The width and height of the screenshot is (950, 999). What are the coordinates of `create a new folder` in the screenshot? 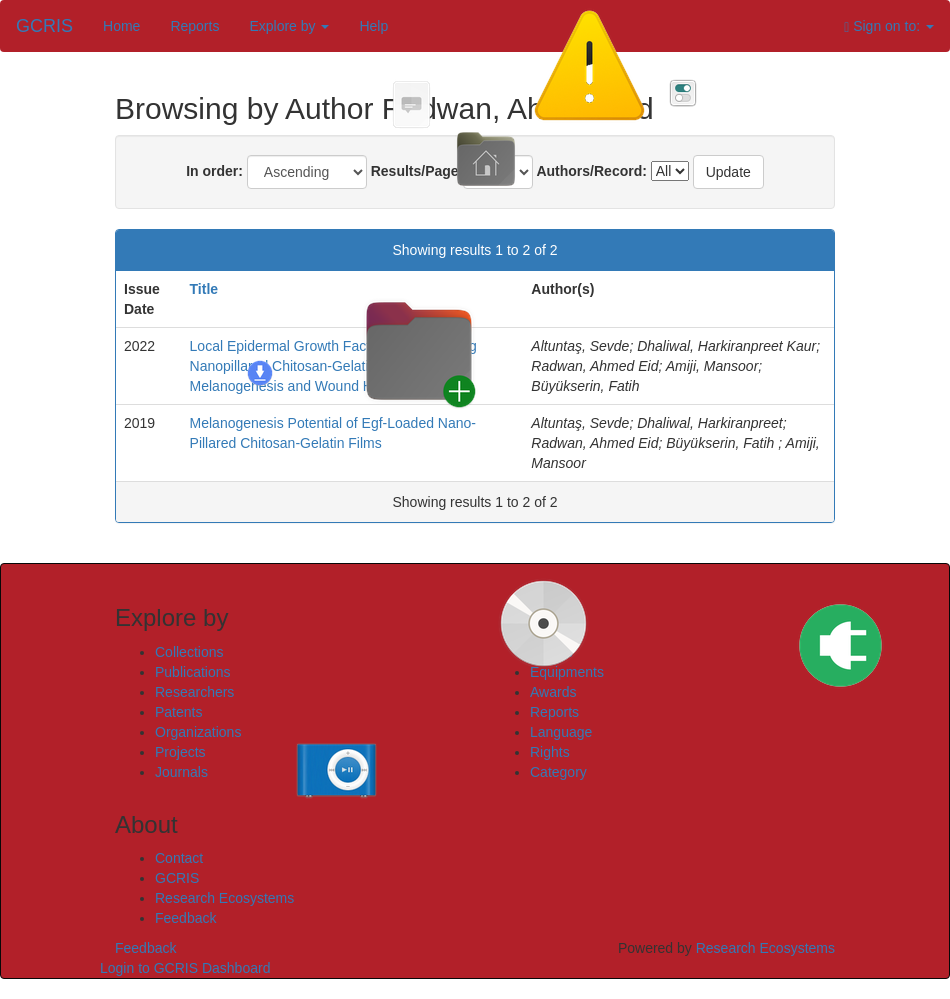 It's located at (419, 351).